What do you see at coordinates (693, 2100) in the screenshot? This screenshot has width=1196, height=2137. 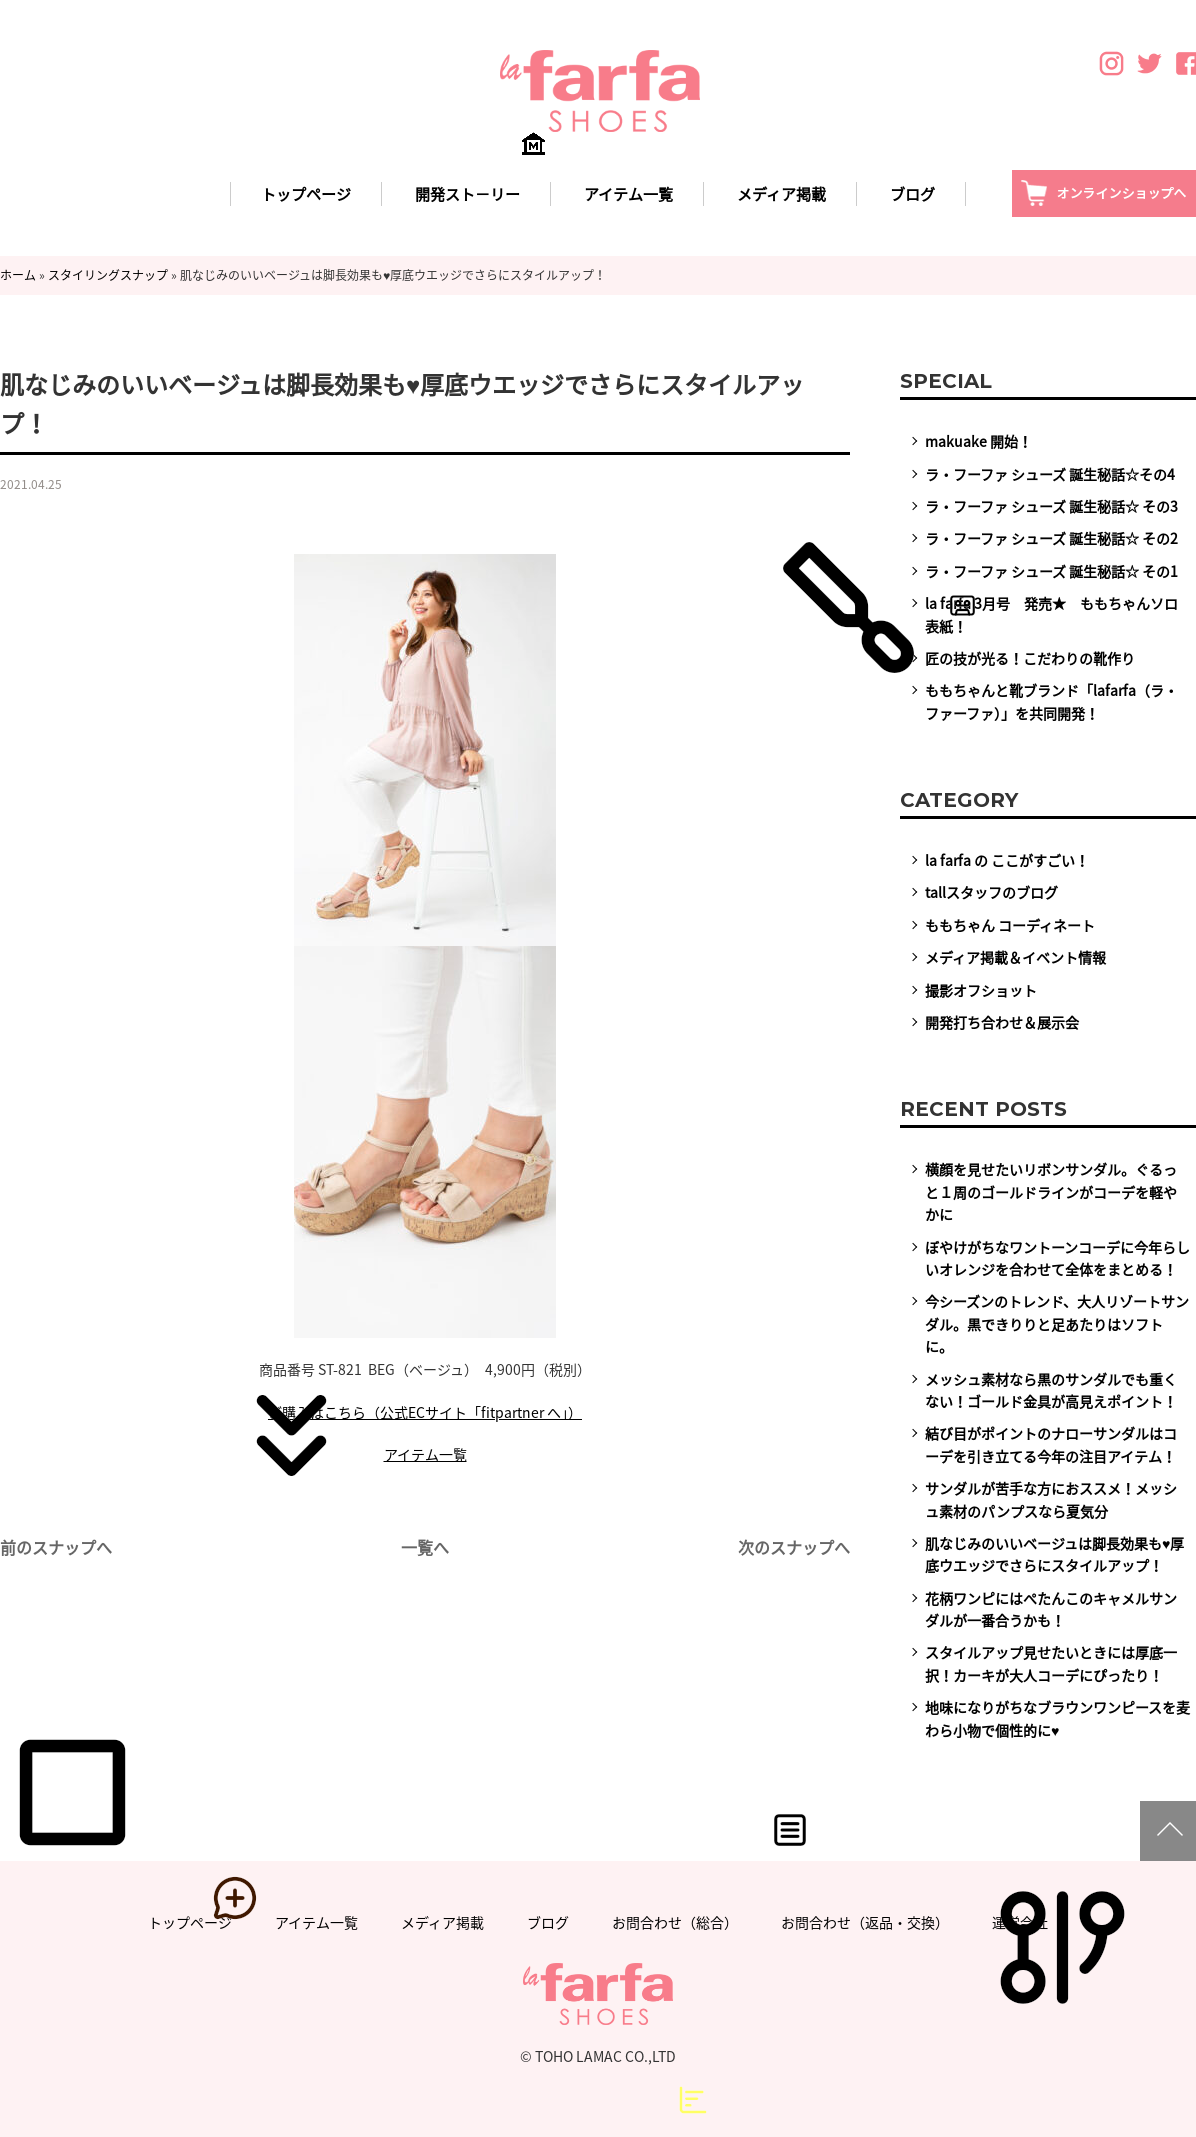 I see `view declining metrics or statistics` at bounding box center [693, 2100].